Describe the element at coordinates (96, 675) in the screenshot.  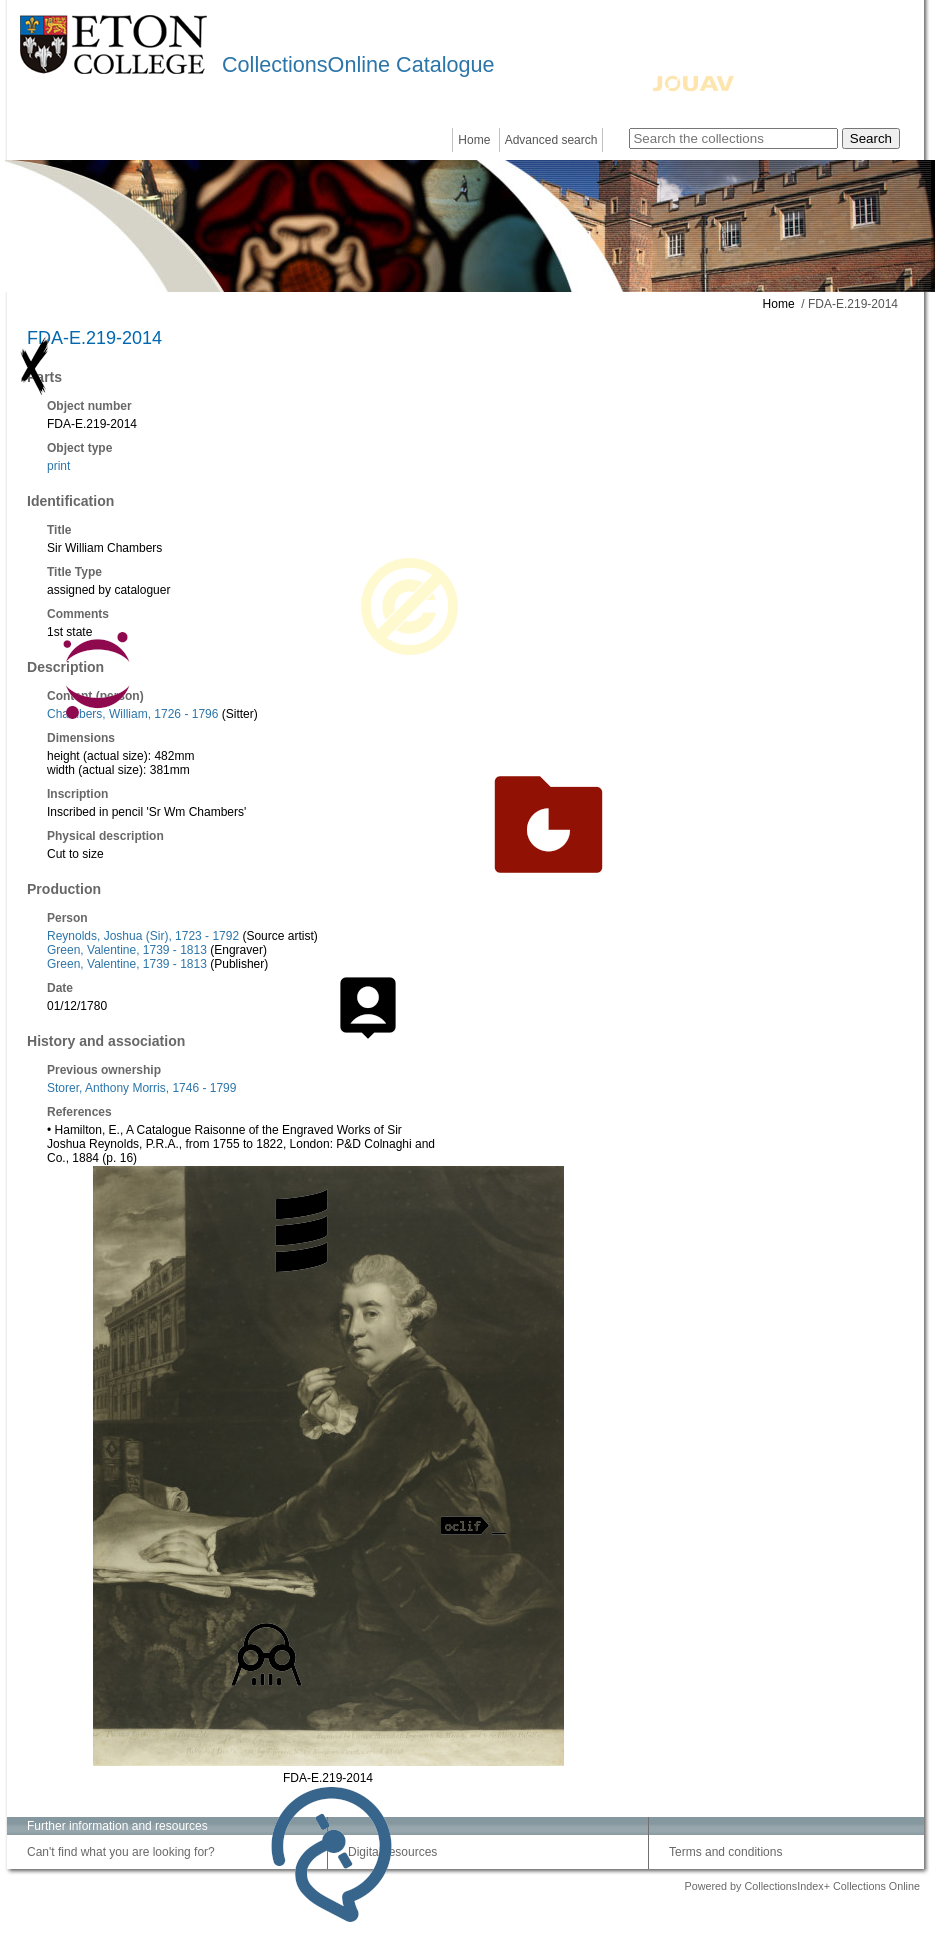
I see `open Jupyter notebook environment` at that location.